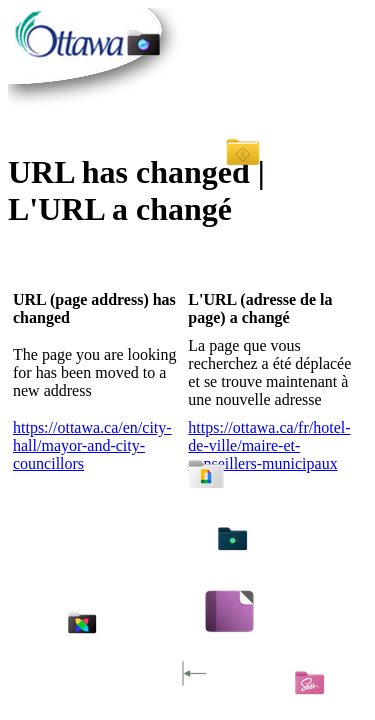 Image resolution: width=375 pixels, height=720 pixels. What do you see at coordinates (82, 623) in the screenshot?
I see `folder containing haxe flixel game engine projects` at bounding box center [82, 623].